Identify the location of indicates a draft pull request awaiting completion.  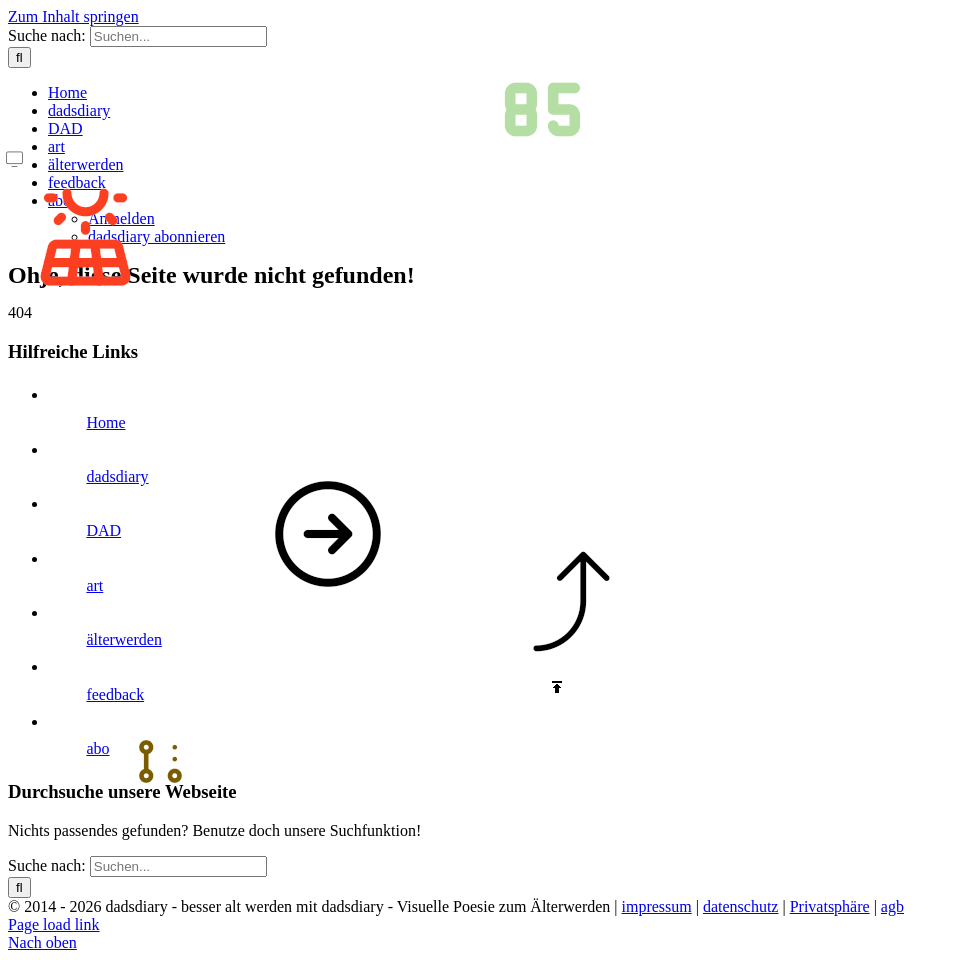
(160, 761).